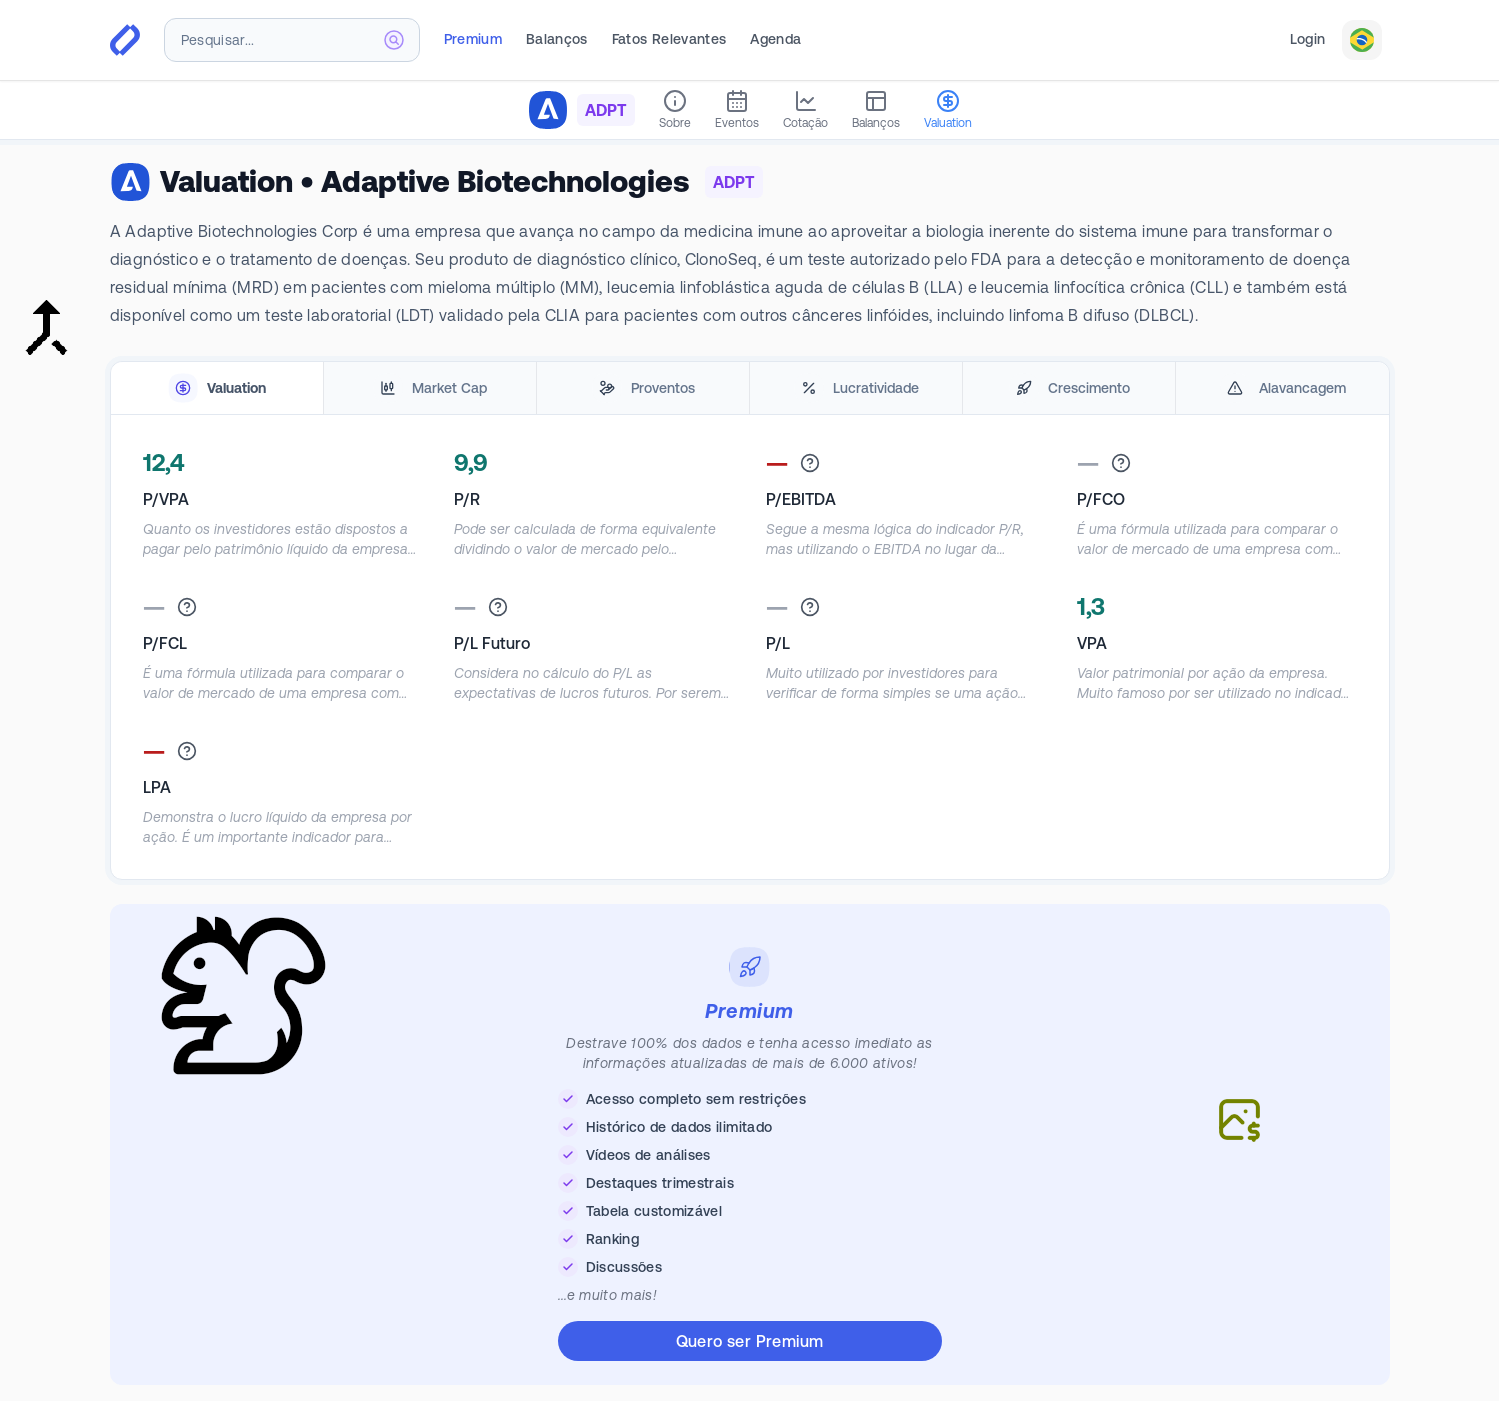  Describe the element at coordinates (46, 327) in the screenshot. I see `merge branches or items together` at that location.